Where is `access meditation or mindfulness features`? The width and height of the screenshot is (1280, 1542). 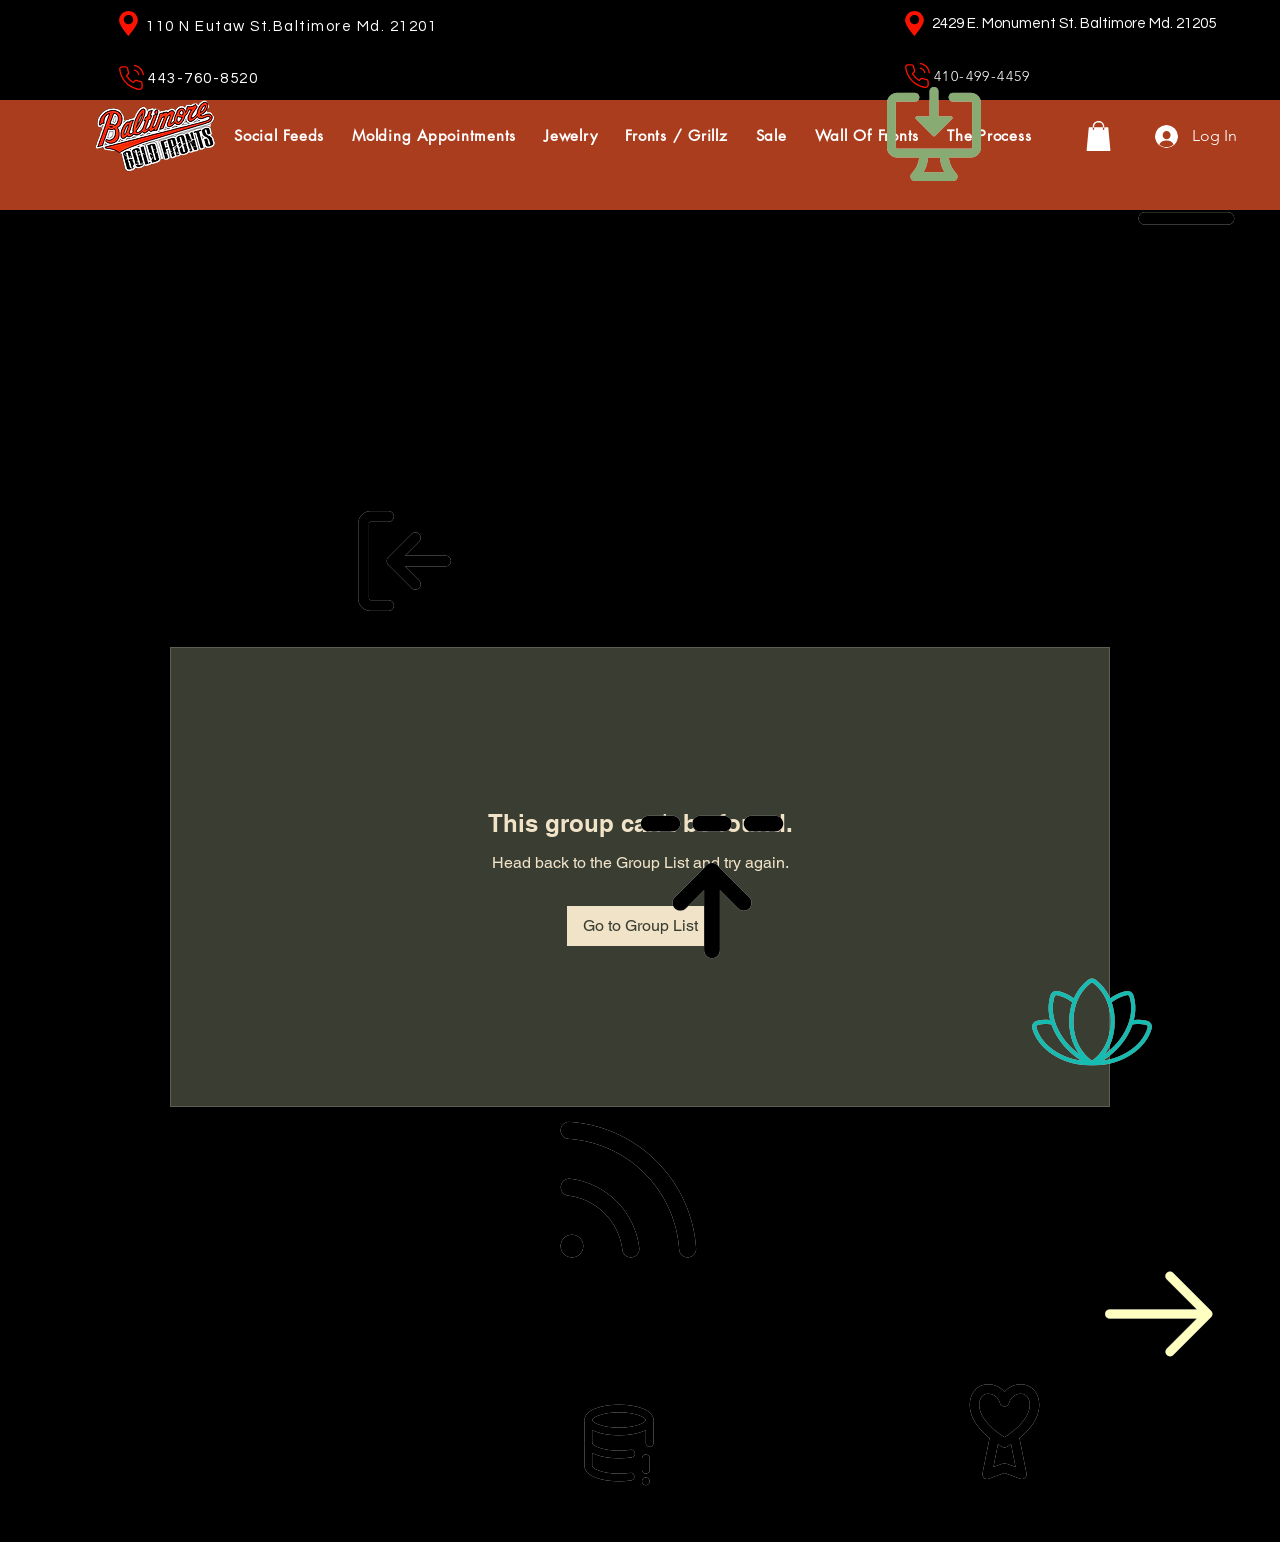
access meditation or mindfulness features is located at coordinates (1092, 1026).